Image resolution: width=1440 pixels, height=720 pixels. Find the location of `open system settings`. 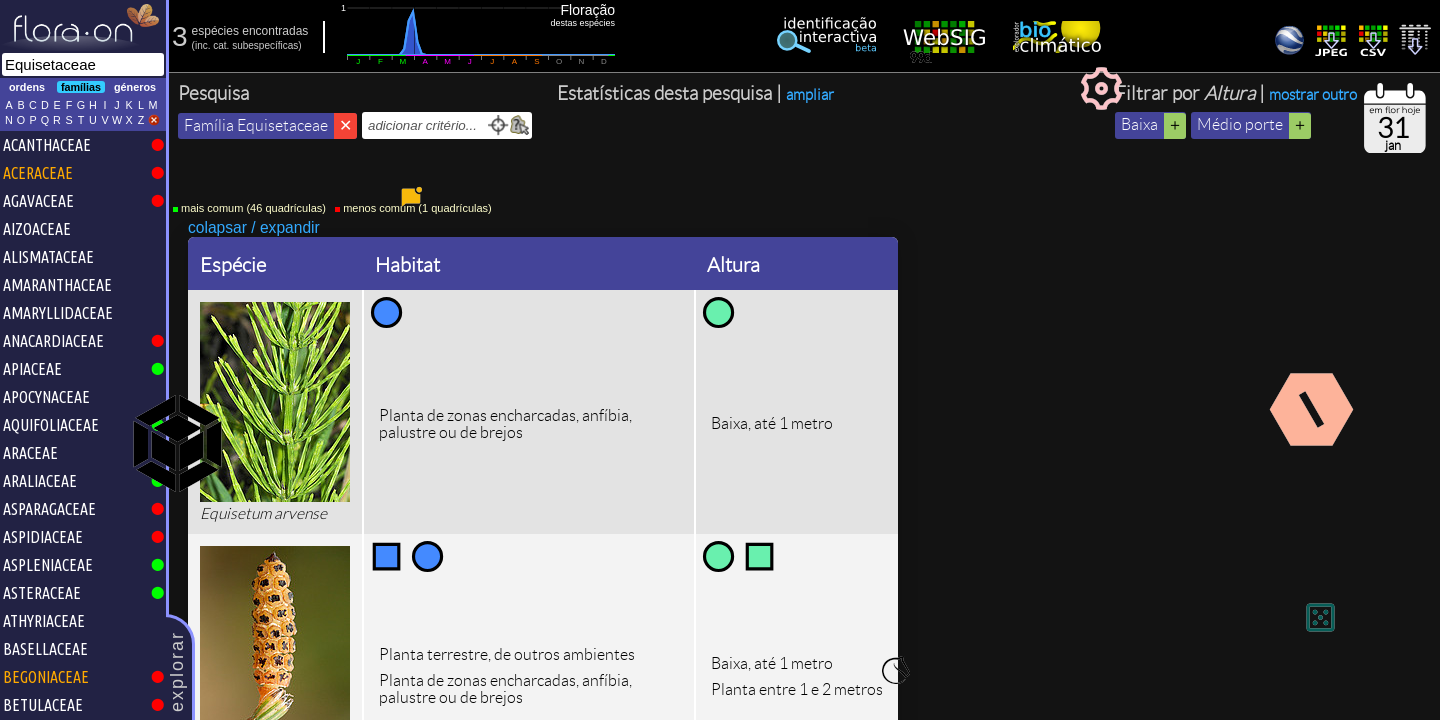

open system settings is located at coordinates (1311, 409).